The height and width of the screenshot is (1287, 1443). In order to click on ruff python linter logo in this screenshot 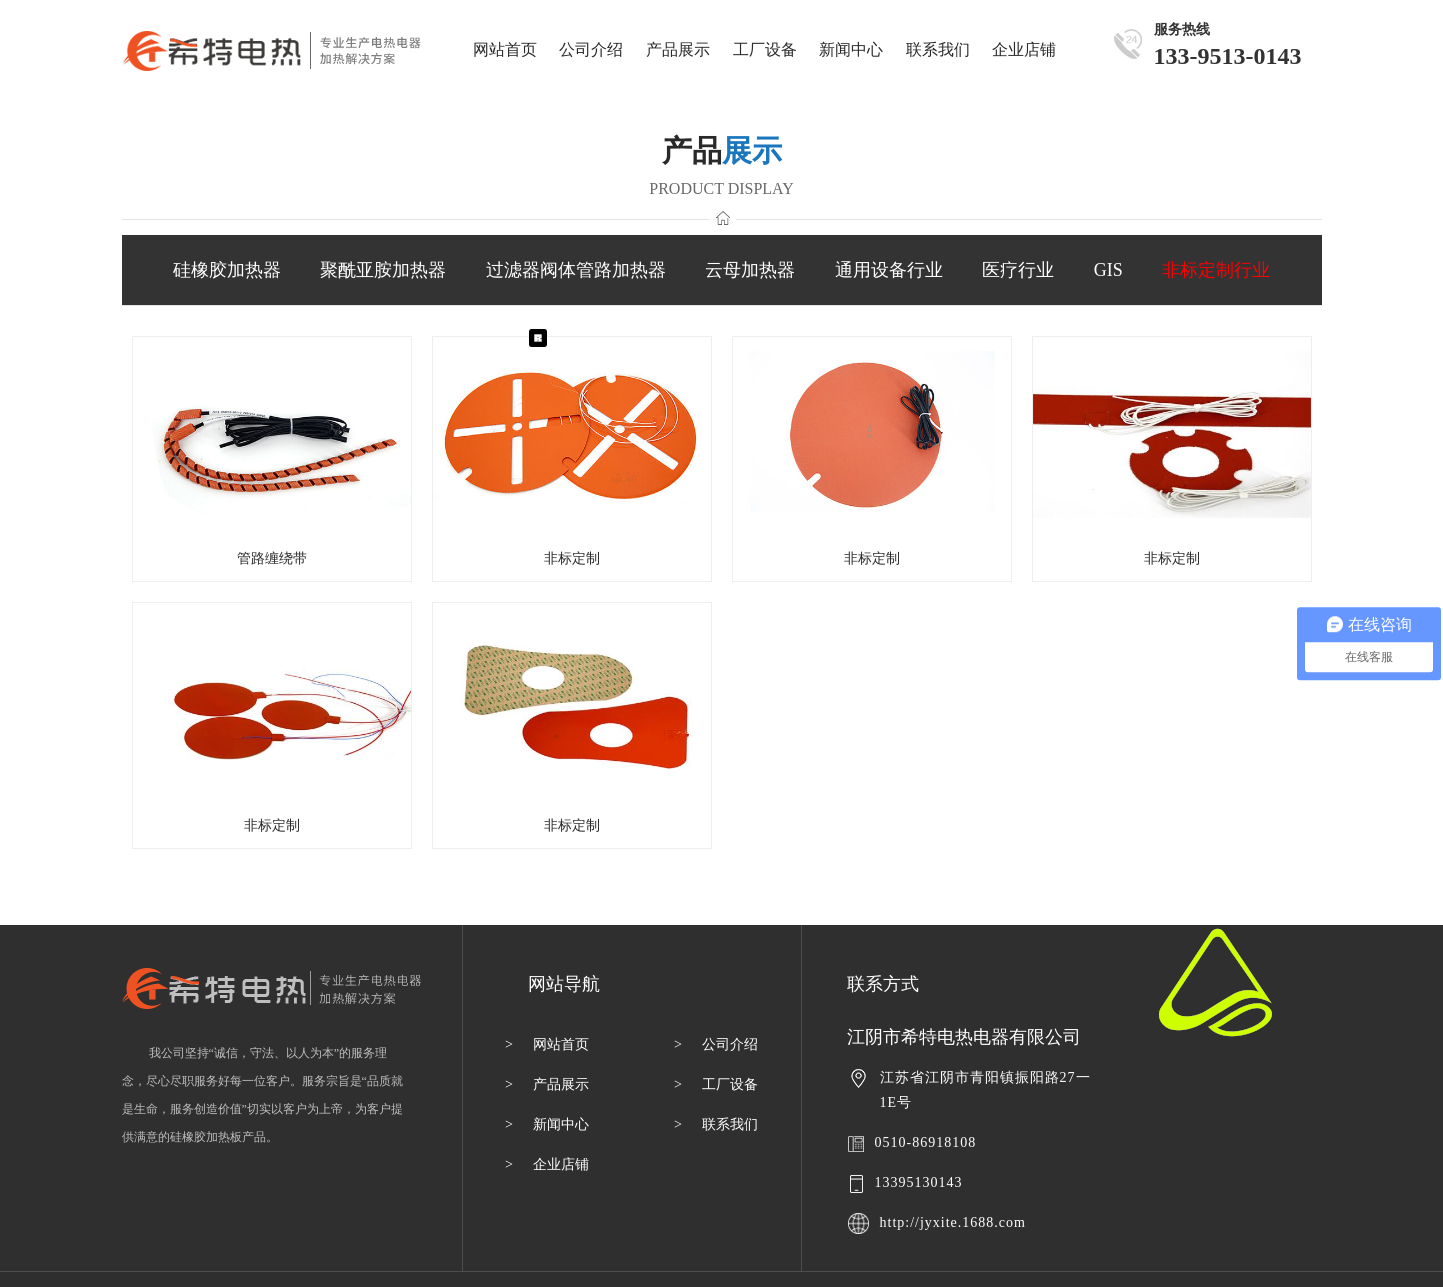, I will do `click(538, 338)`.